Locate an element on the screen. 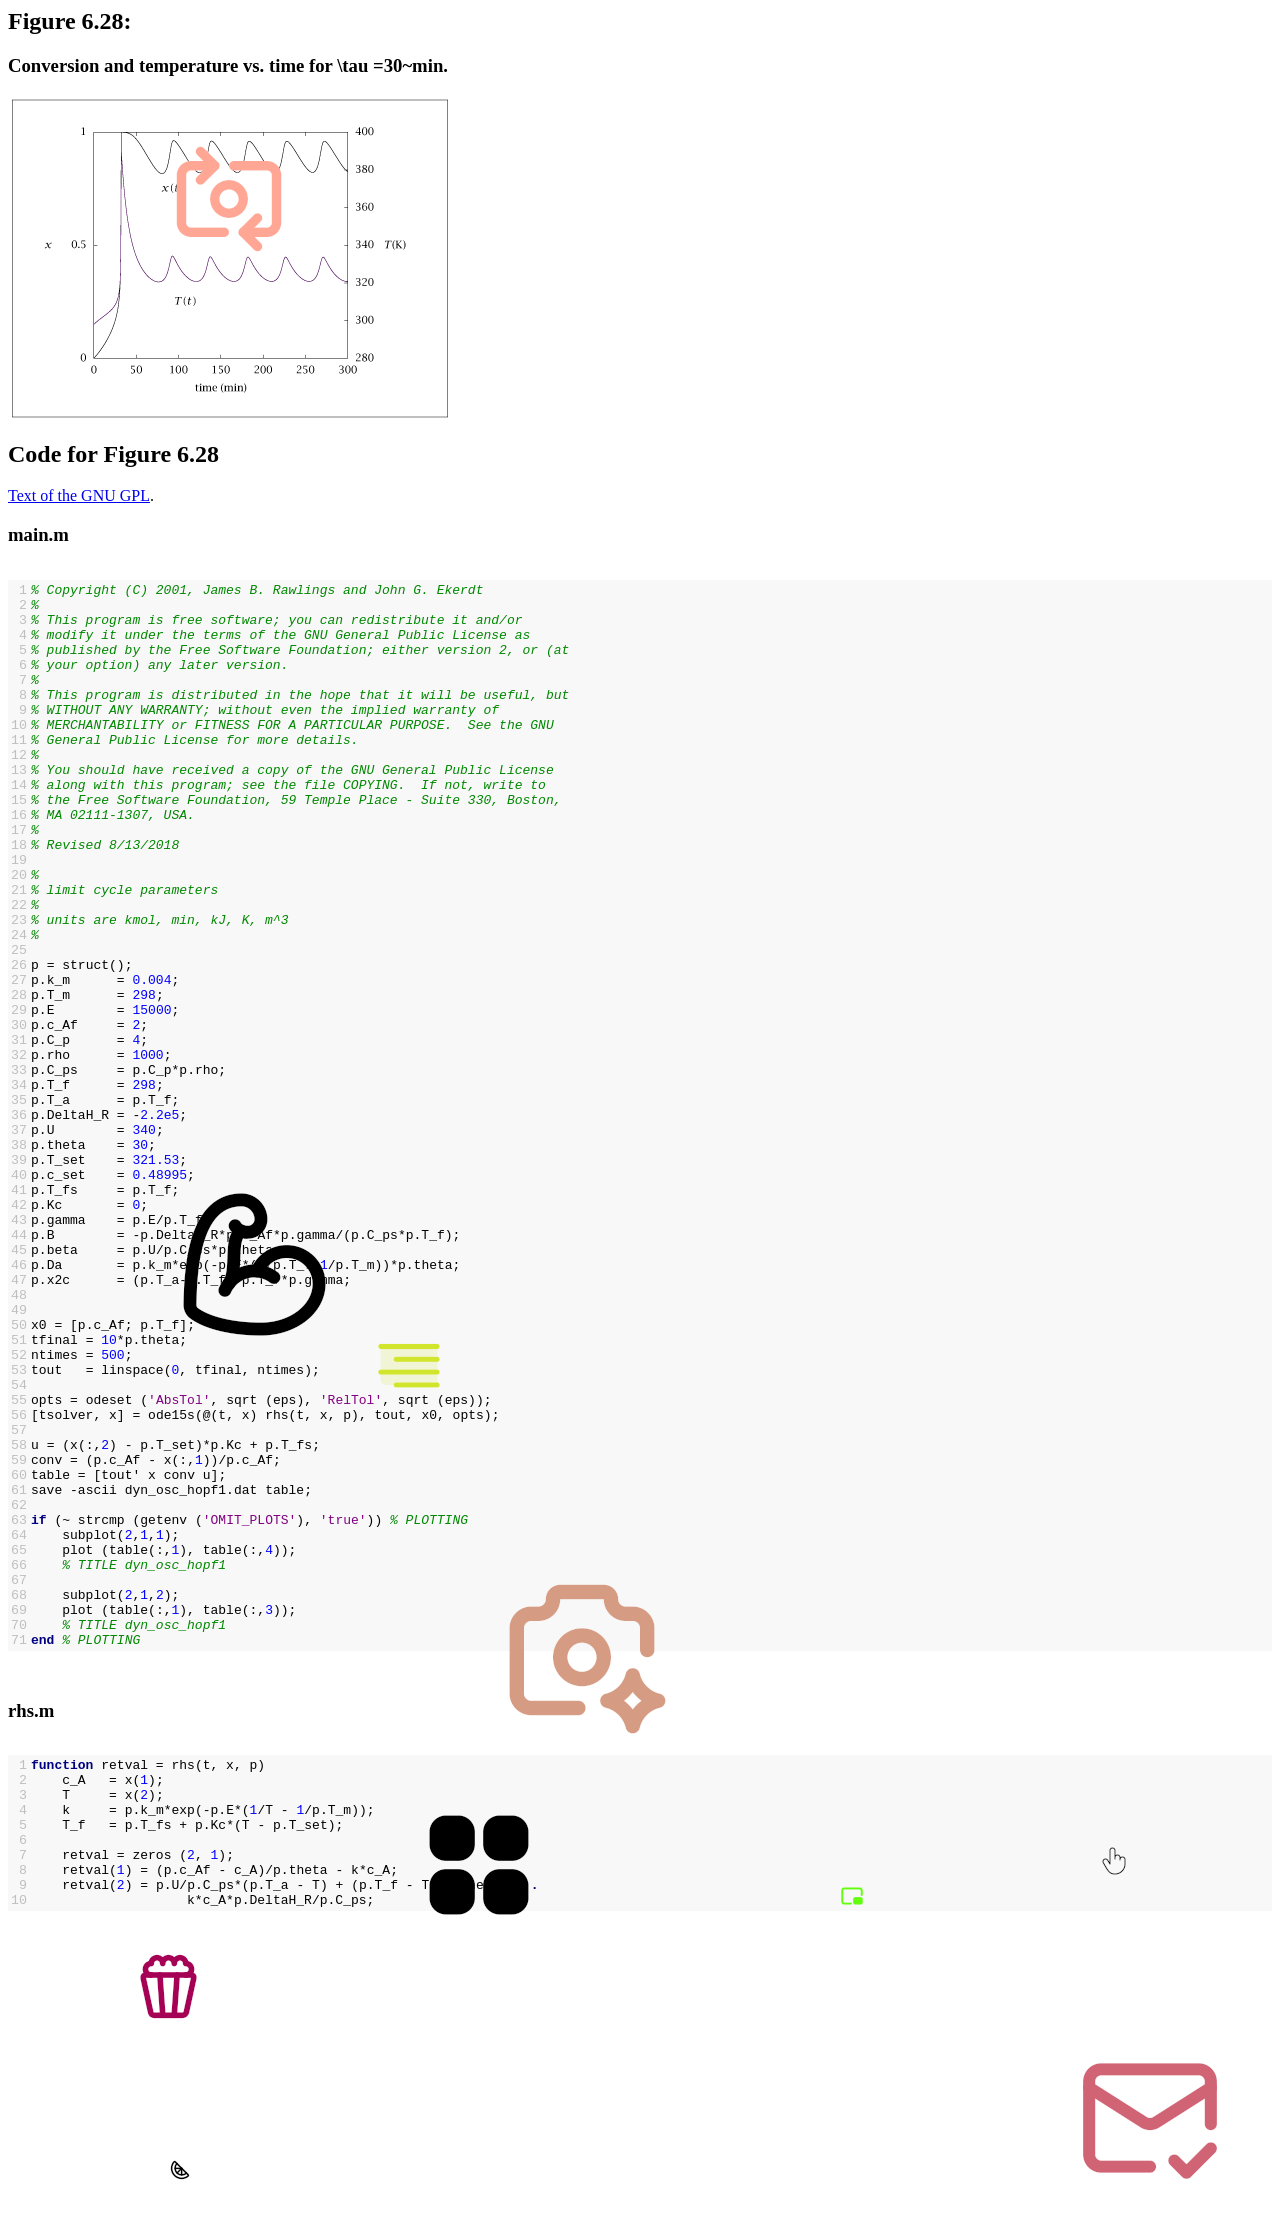  access movies or entertainment content is located at coordinates (168, 1986).